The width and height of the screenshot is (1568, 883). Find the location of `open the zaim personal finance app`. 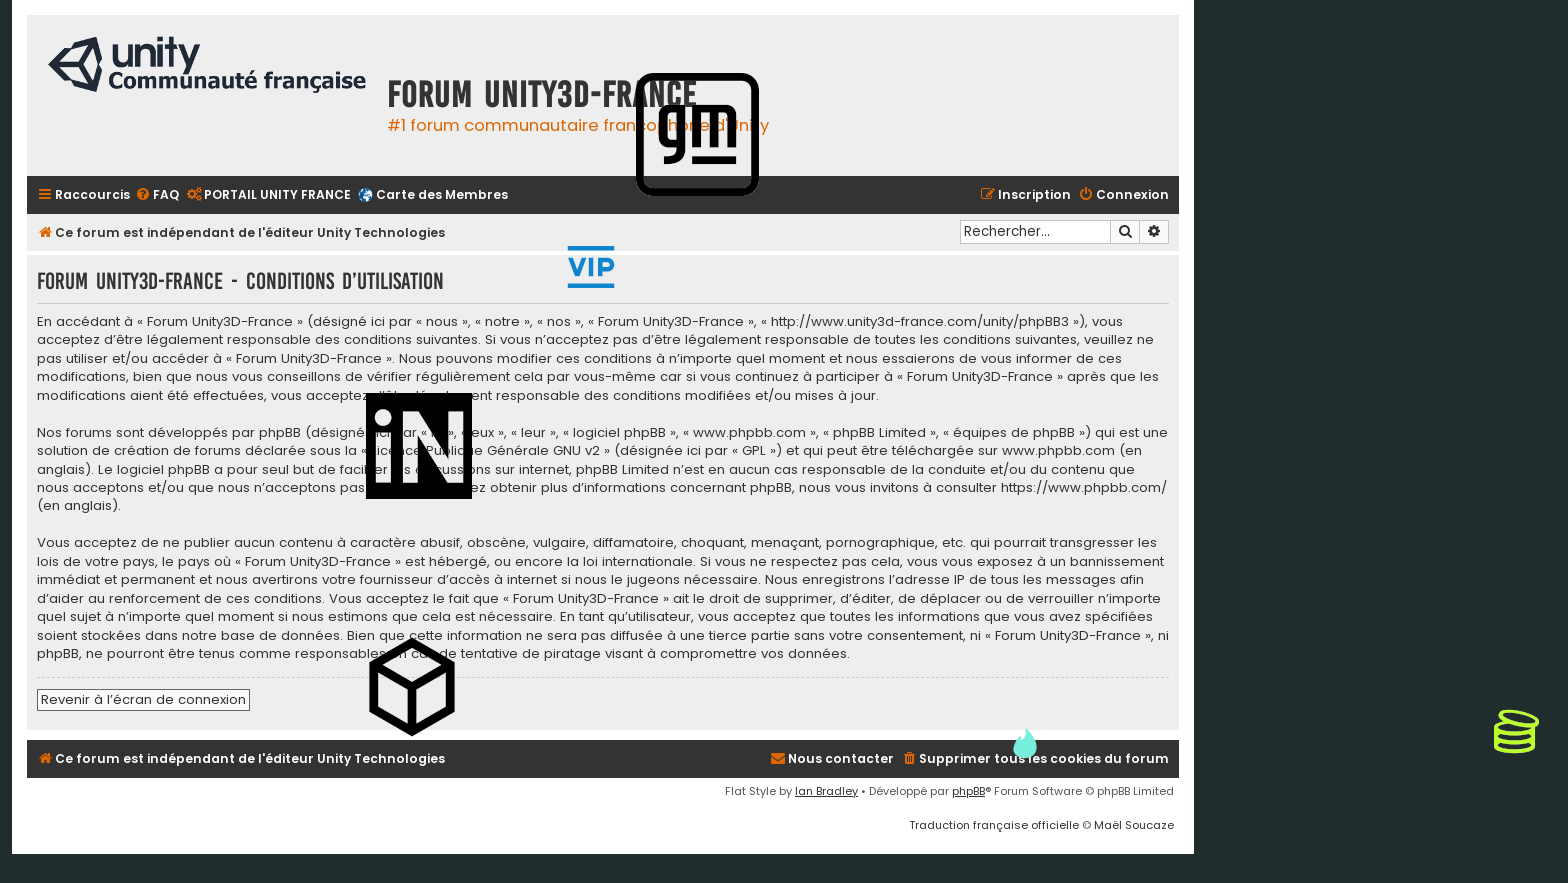

open the zaim personal finance app is located at coordinates (1516, 731).